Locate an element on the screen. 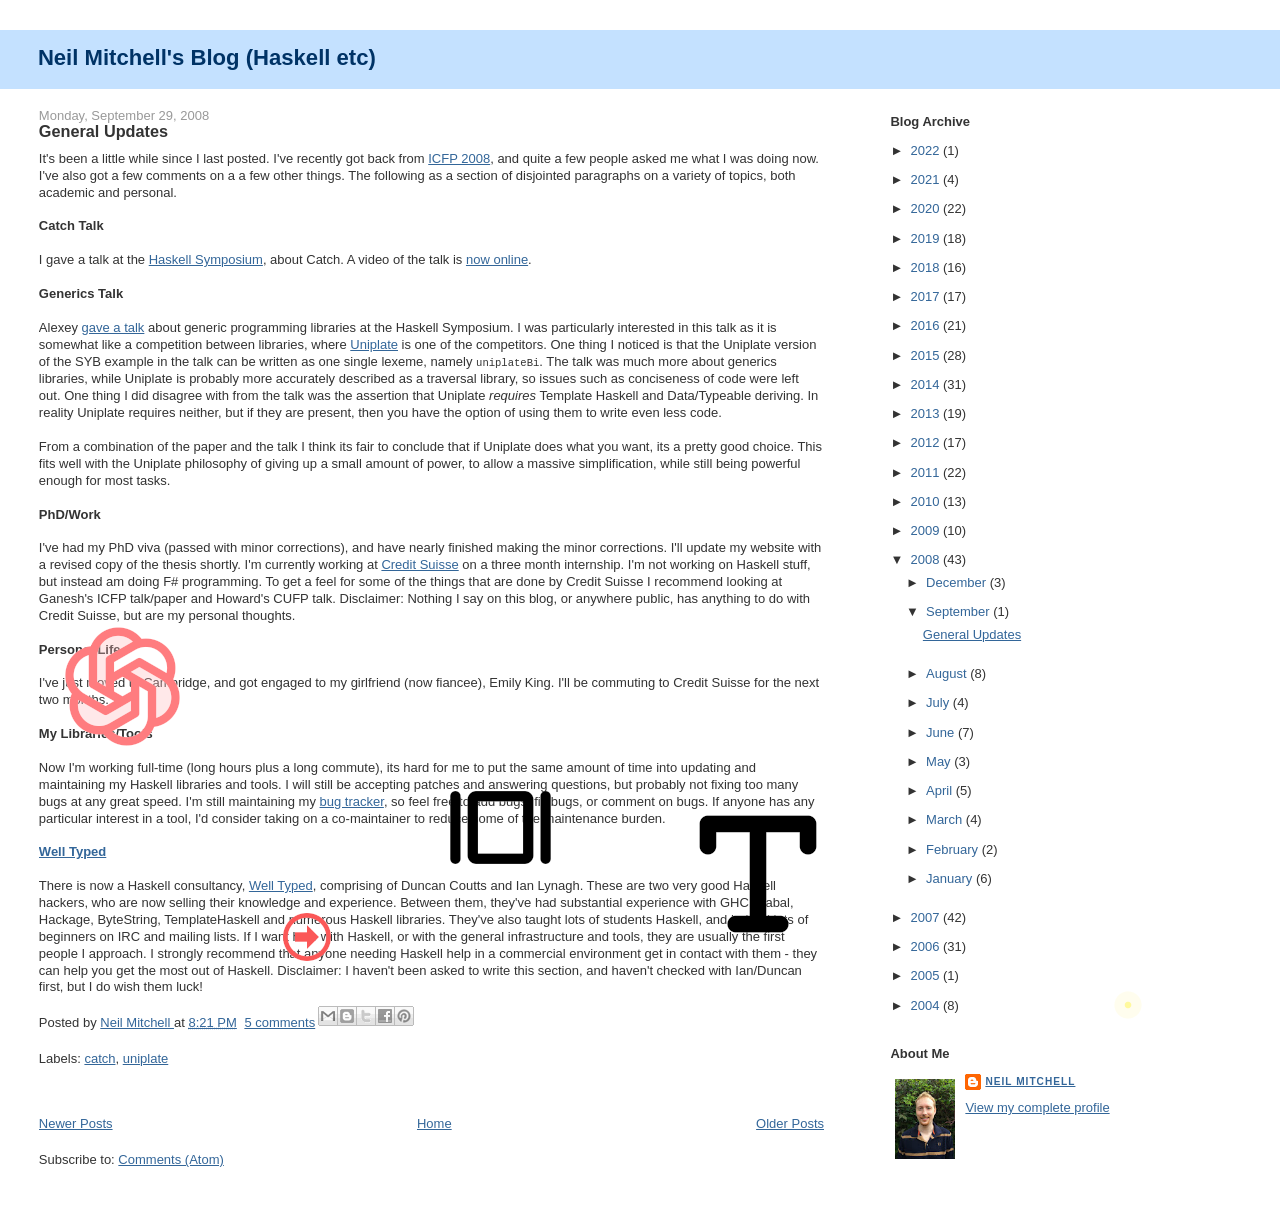 This screenshot has height=1213, width=1280. navigate to the next item or screen is located at coordinates (307, 937).